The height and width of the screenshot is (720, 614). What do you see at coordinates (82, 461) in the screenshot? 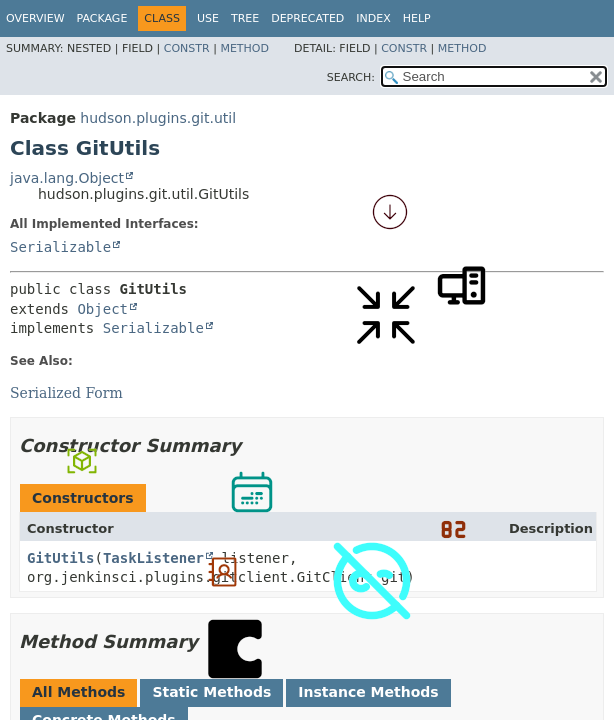
I see `scan or capture a 3D object` at bounding box center [82, 461].